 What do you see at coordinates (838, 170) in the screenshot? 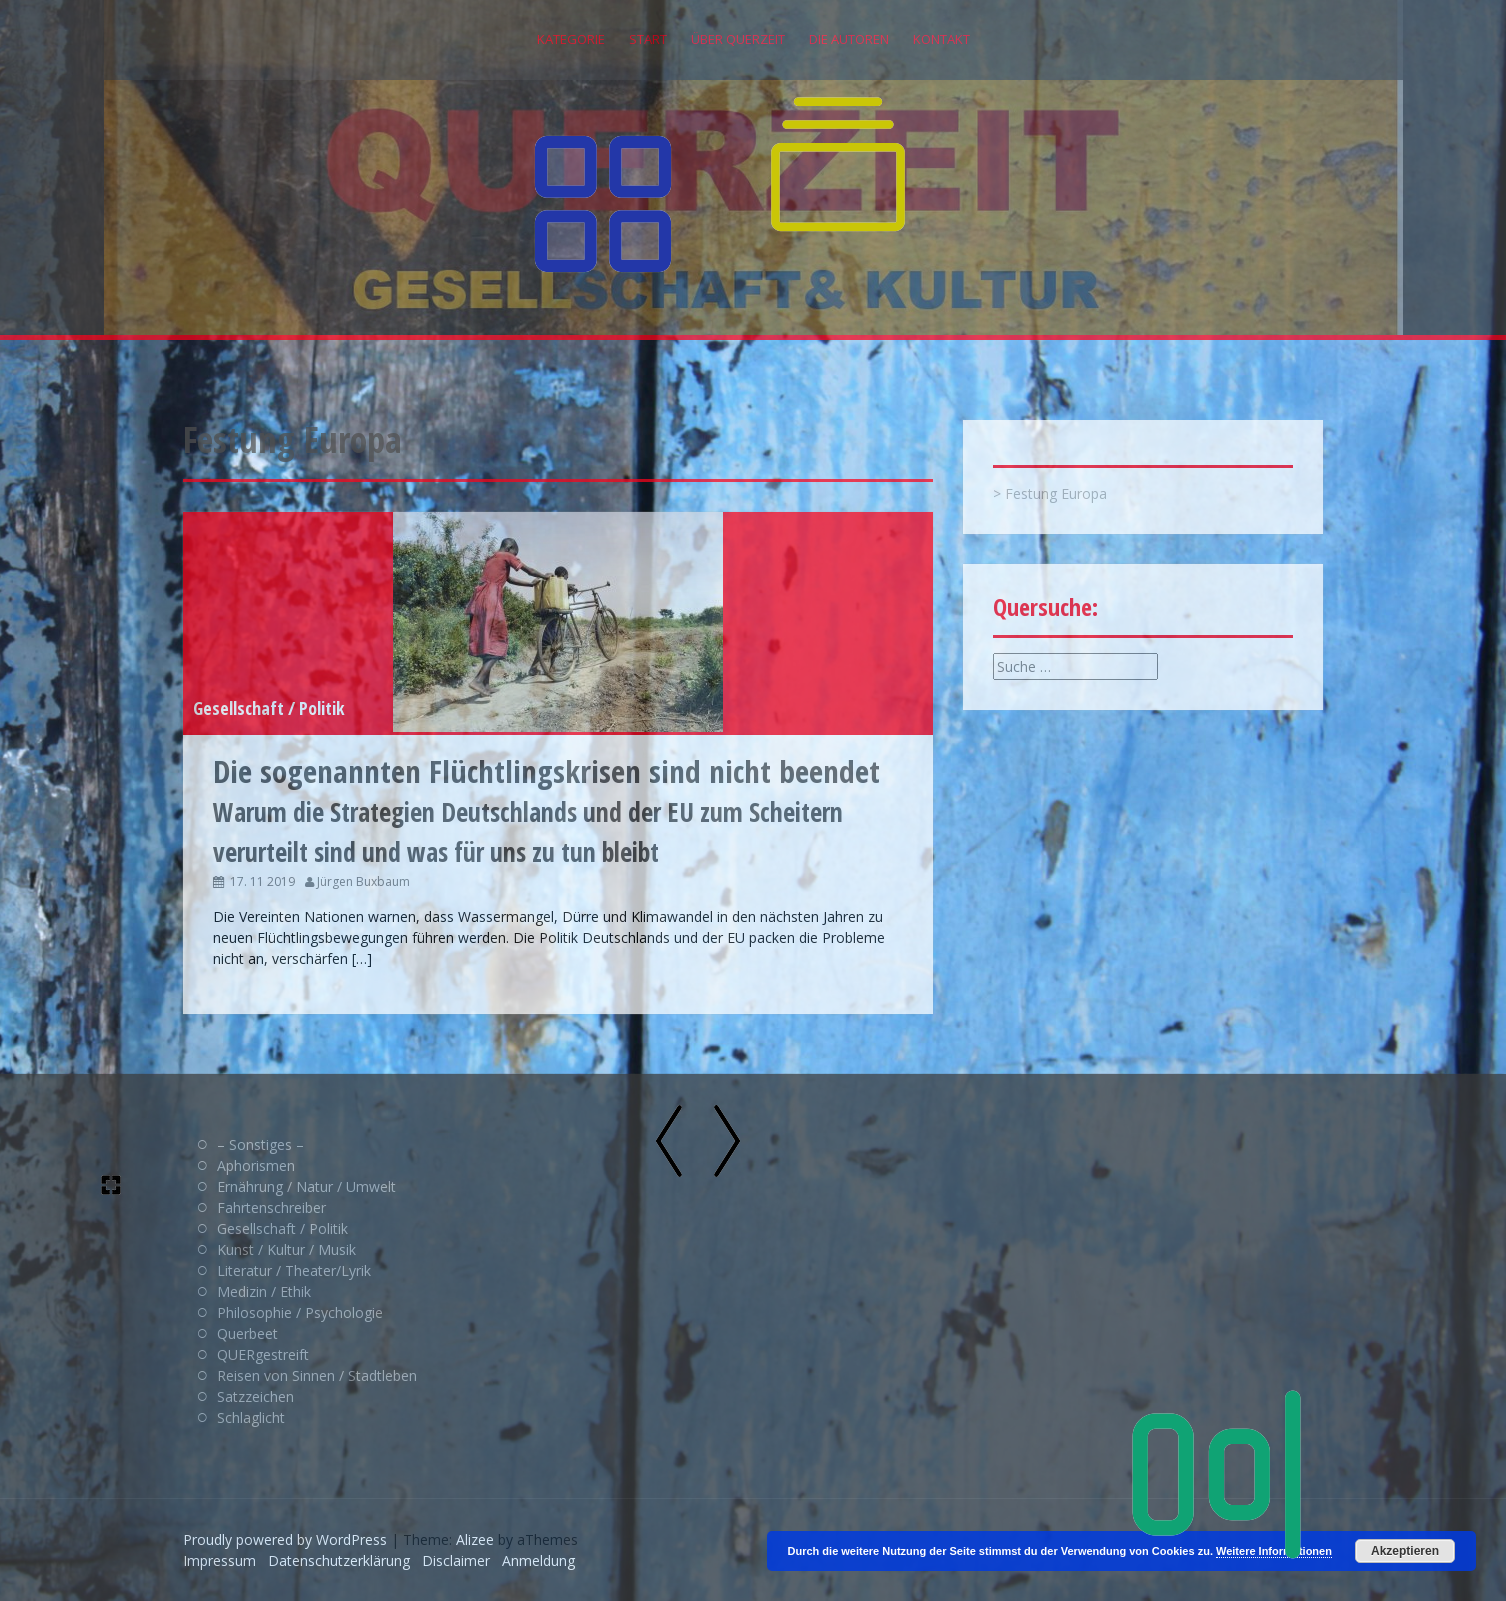
I see `view stacked items or card deck` at bounding box center [838, 170].